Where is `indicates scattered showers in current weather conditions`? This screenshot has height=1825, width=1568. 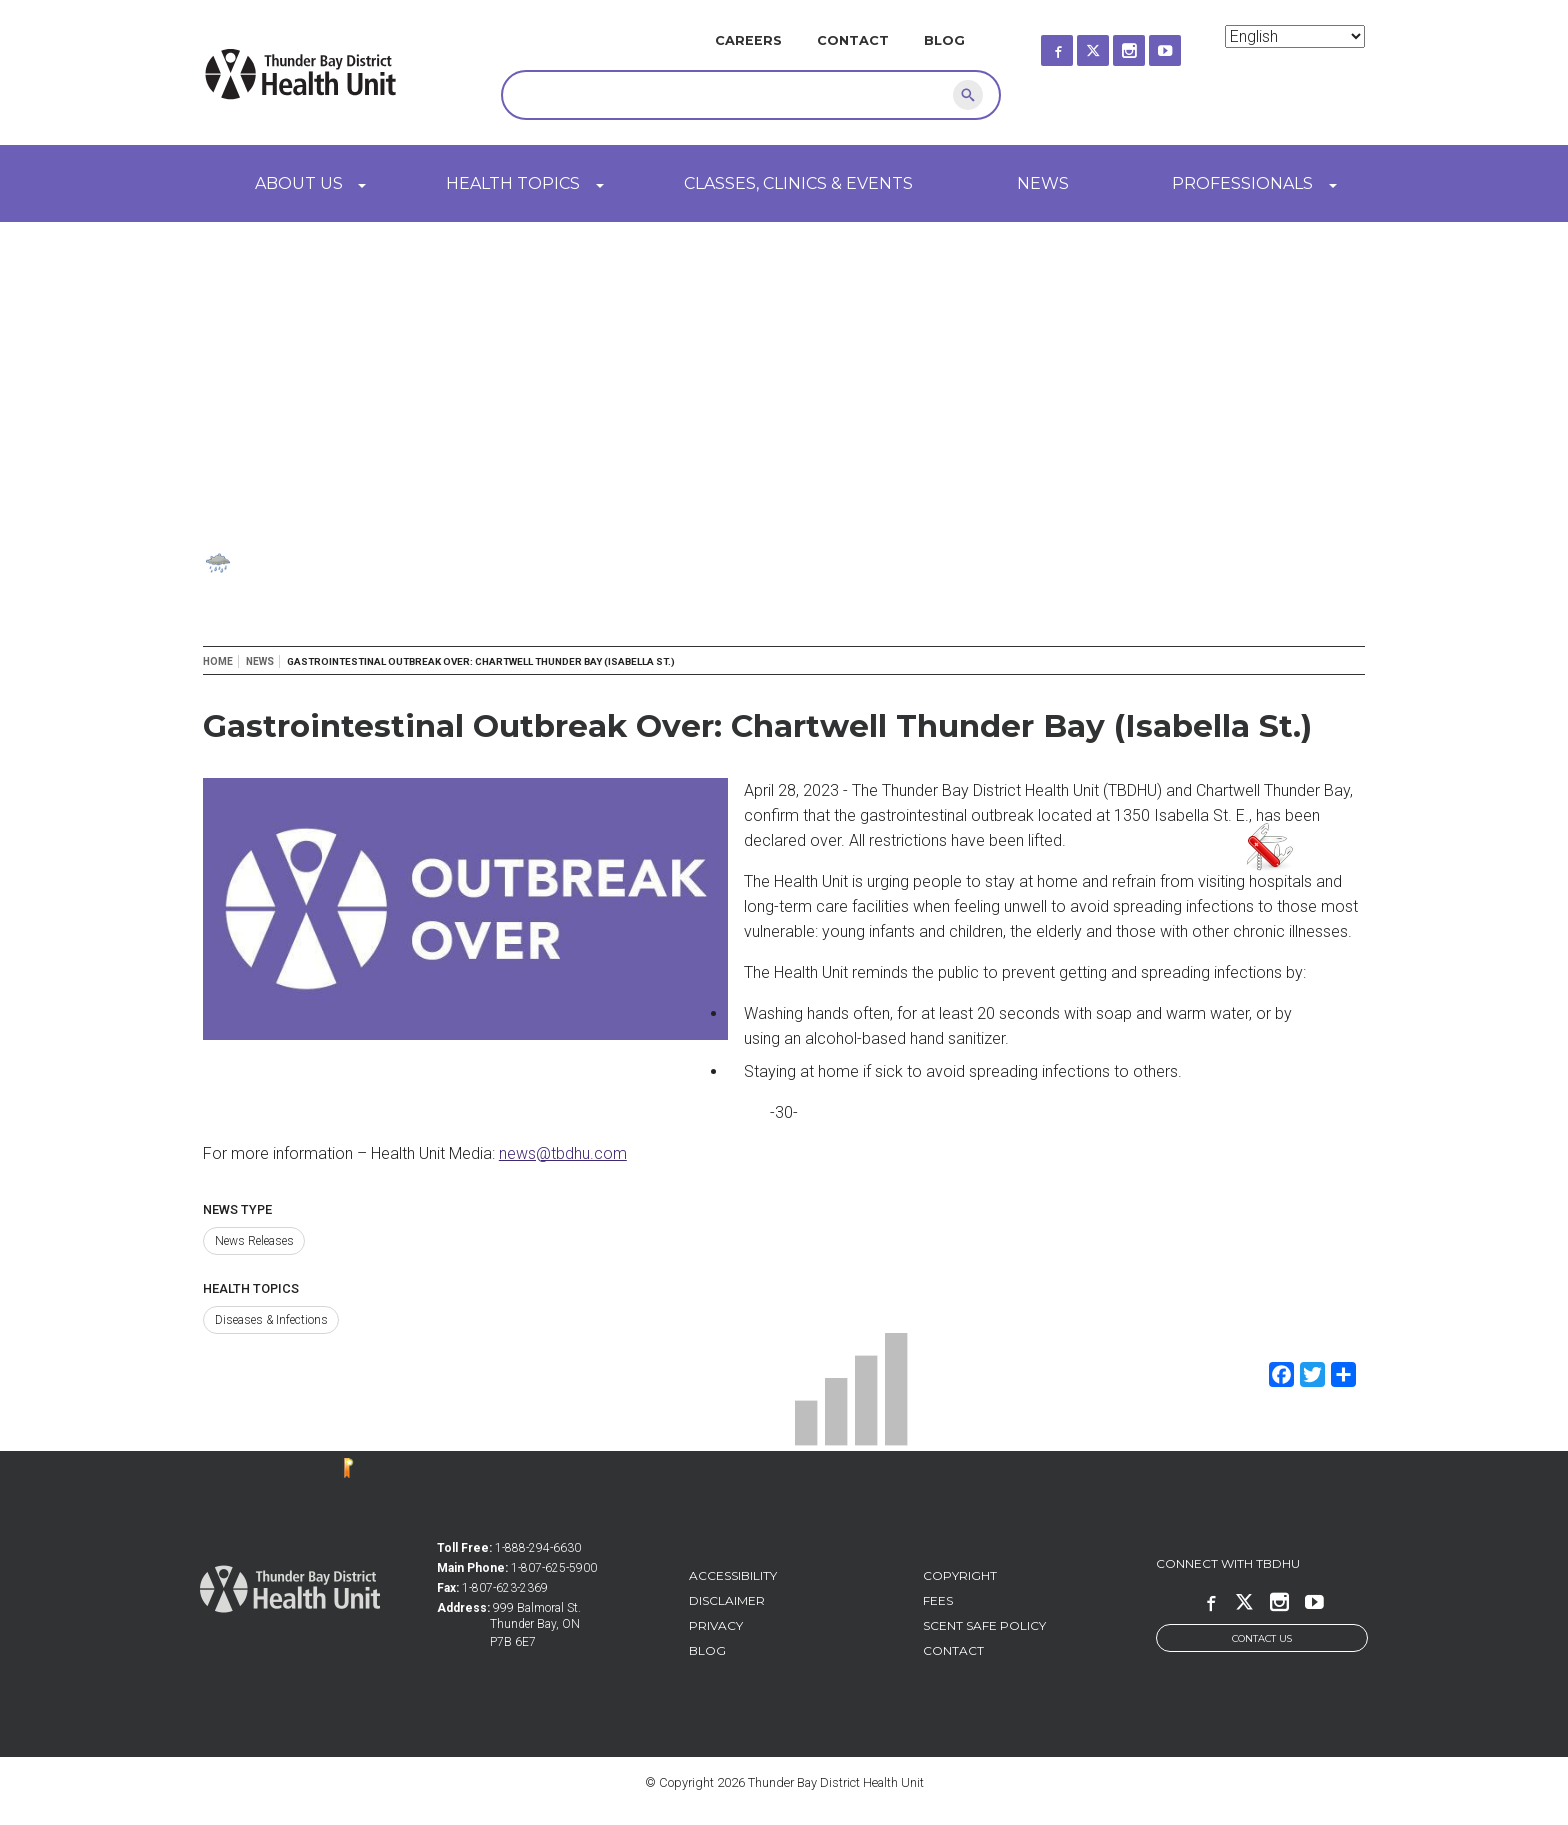
indicates scattered showers in current weather conditions is located at coordinates (218, 561).